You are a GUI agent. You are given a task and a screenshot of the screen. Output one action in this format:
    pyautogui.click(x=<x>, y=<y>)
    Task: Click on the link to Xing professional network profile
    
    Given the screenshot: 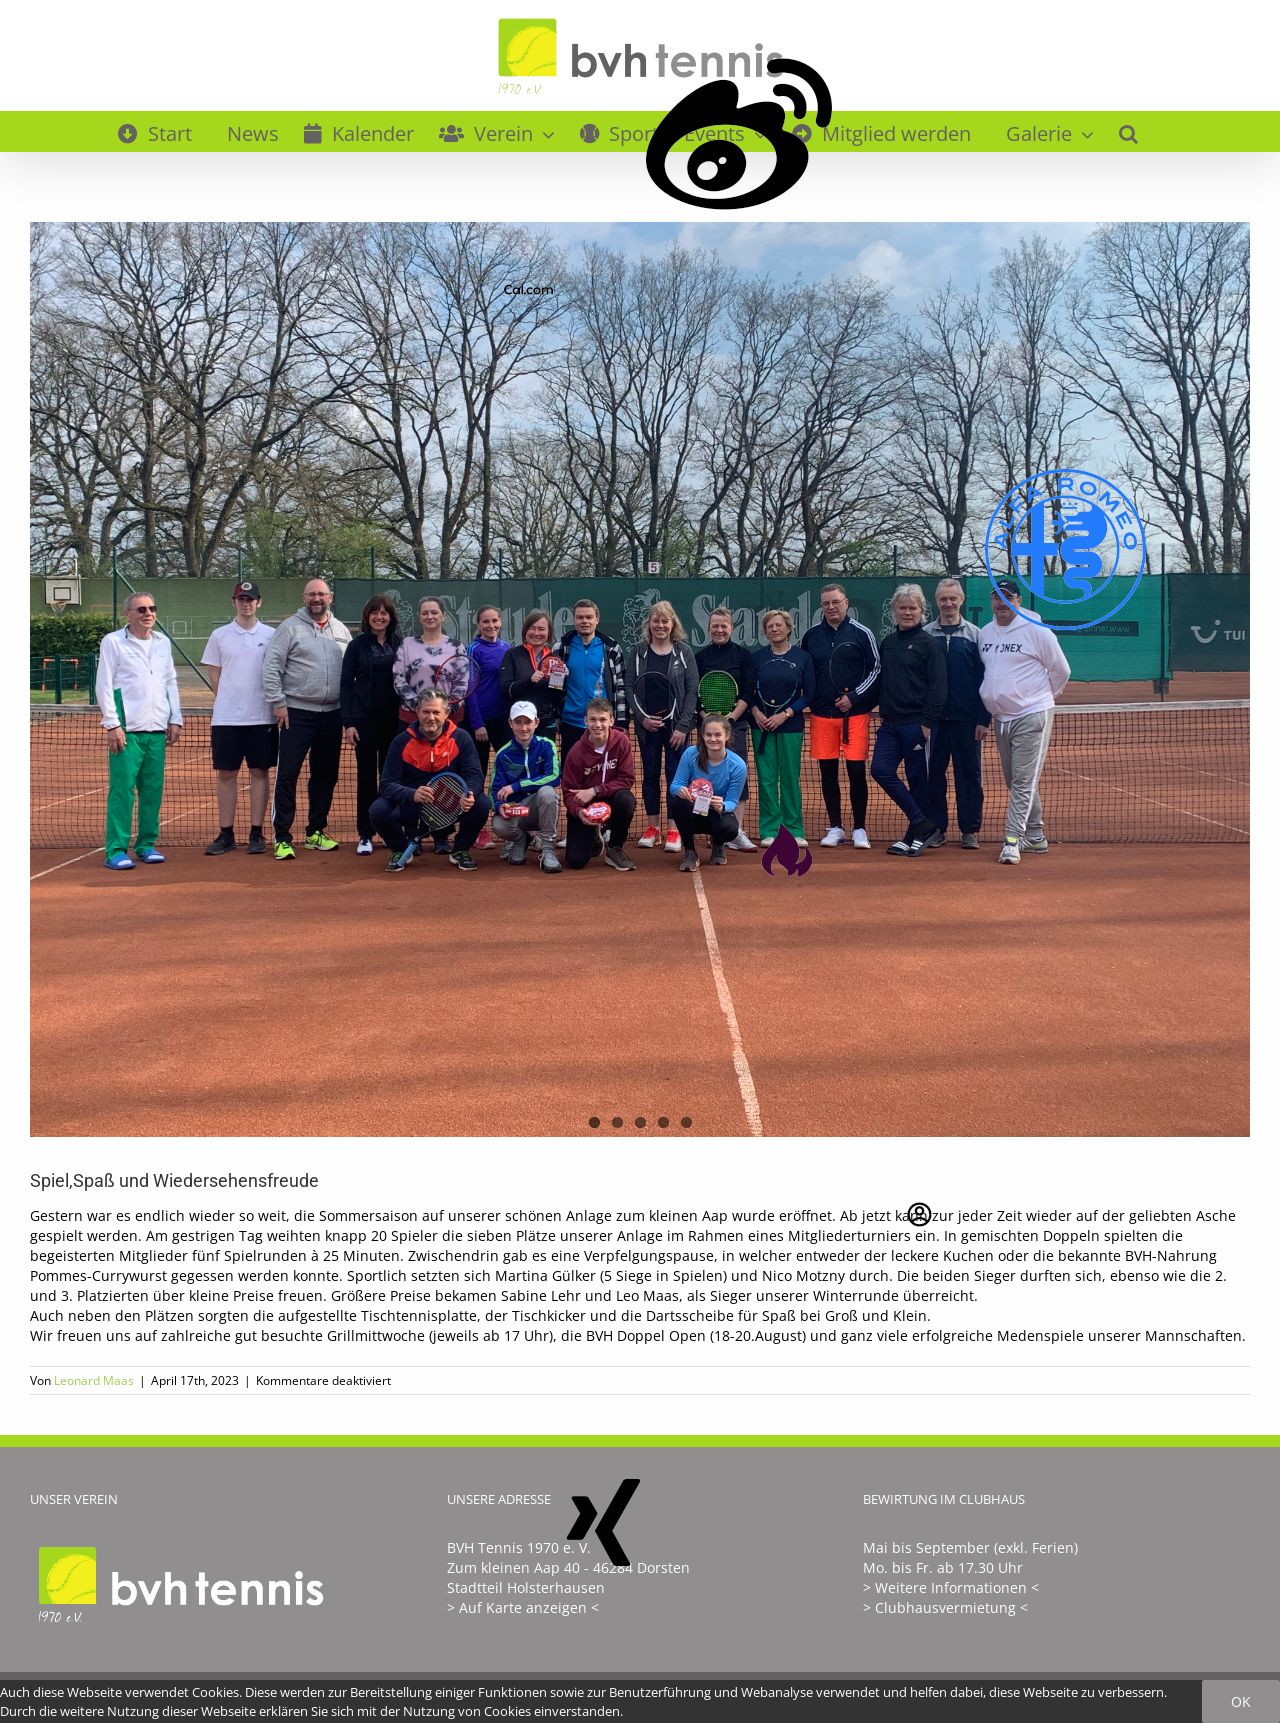 What is the action you would take?
    pyautogui.click(x=603, y=1522)
    